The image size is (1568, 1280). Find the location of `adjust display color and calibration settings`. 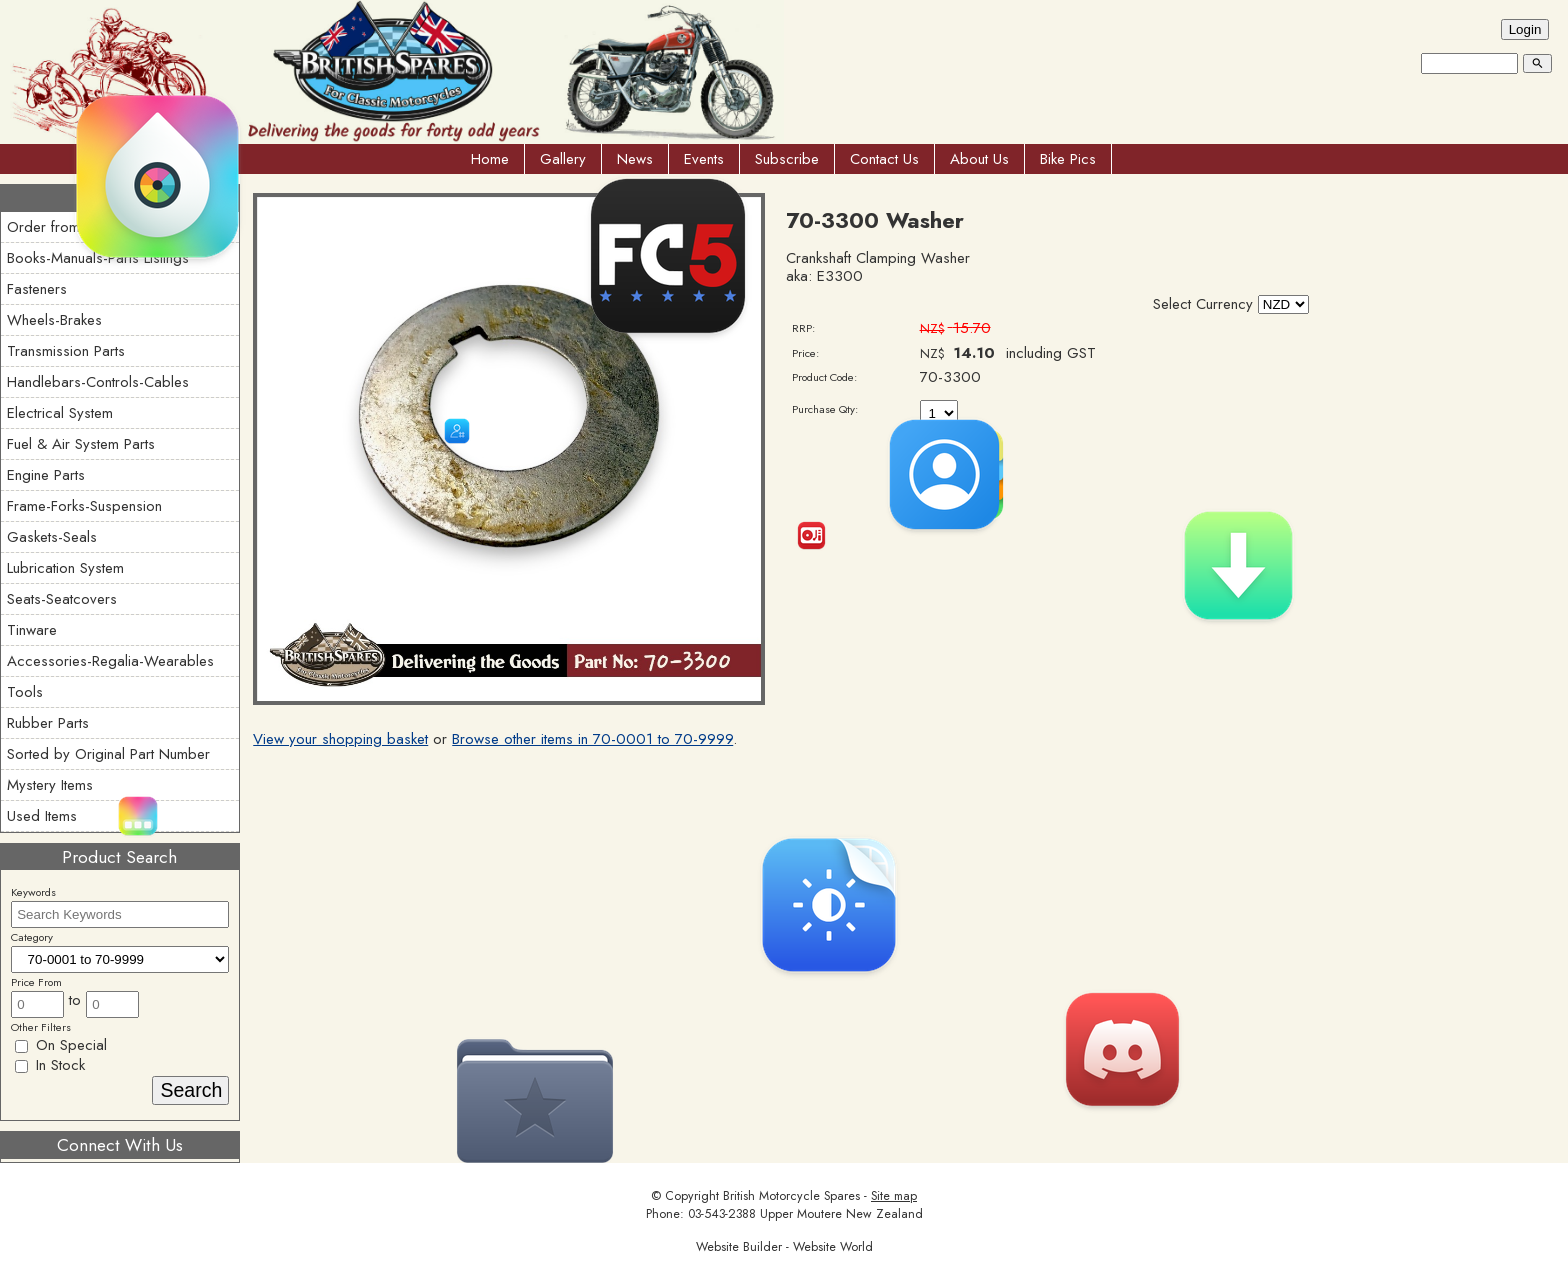

adjust display color and calibration settings is located at coordinates (138, 816).